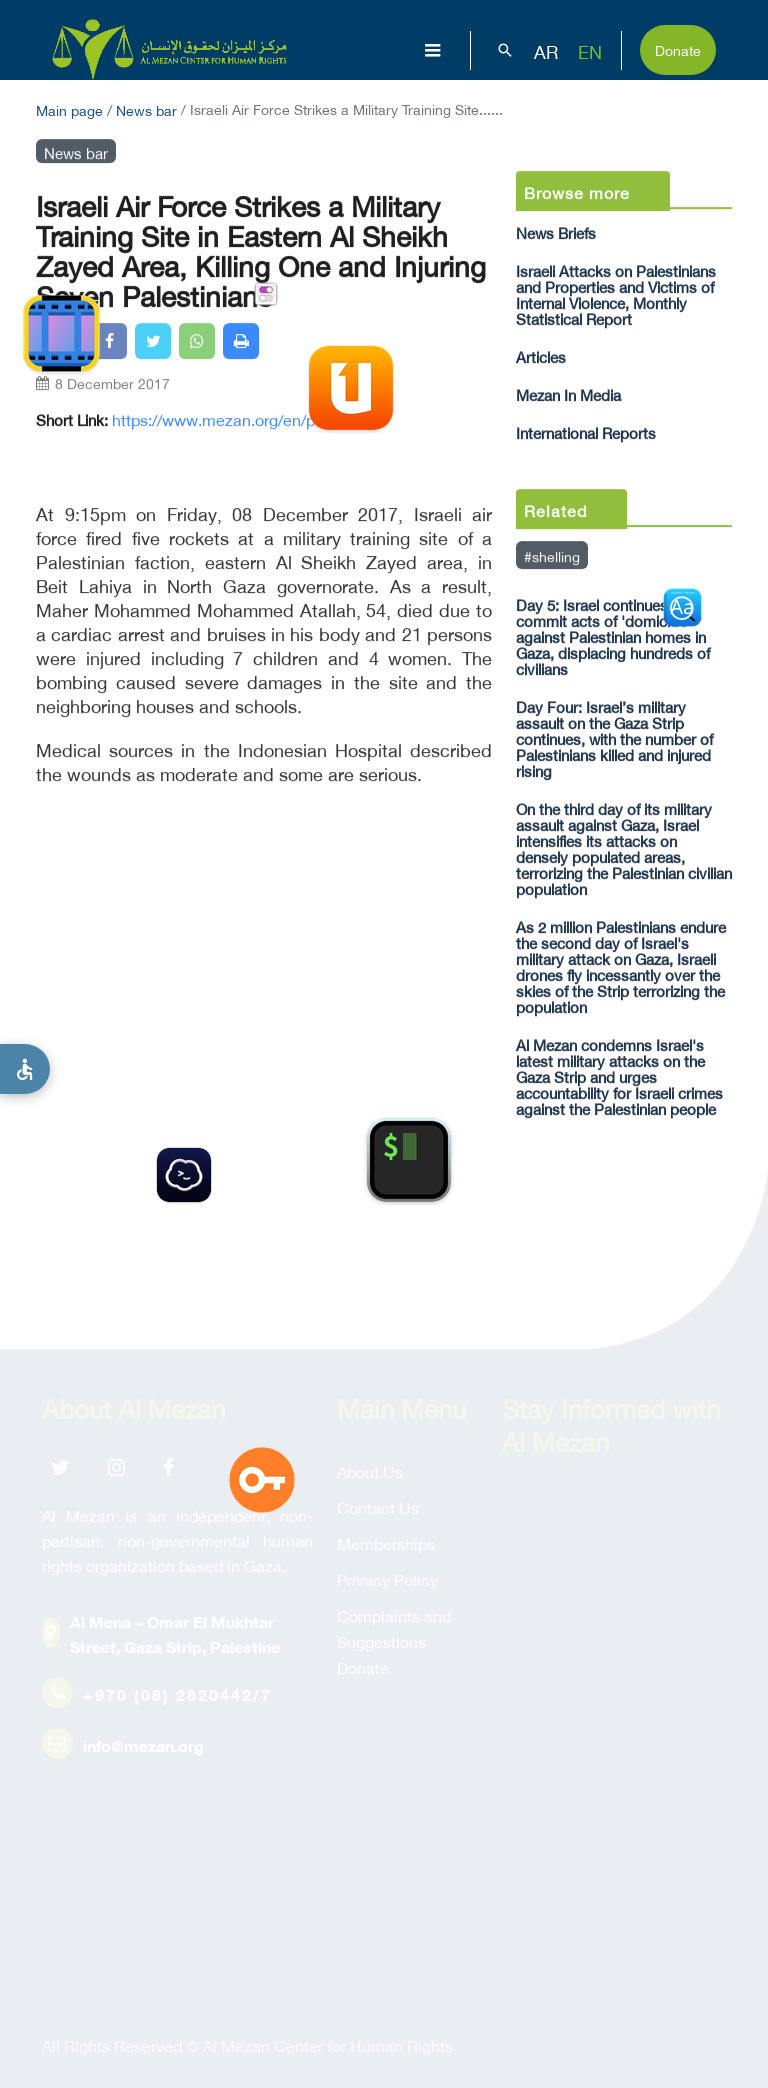  Describe the element at coordinates (351, 388) in the screenshot. I see `open ubuntu one cloud storage app` at that location.